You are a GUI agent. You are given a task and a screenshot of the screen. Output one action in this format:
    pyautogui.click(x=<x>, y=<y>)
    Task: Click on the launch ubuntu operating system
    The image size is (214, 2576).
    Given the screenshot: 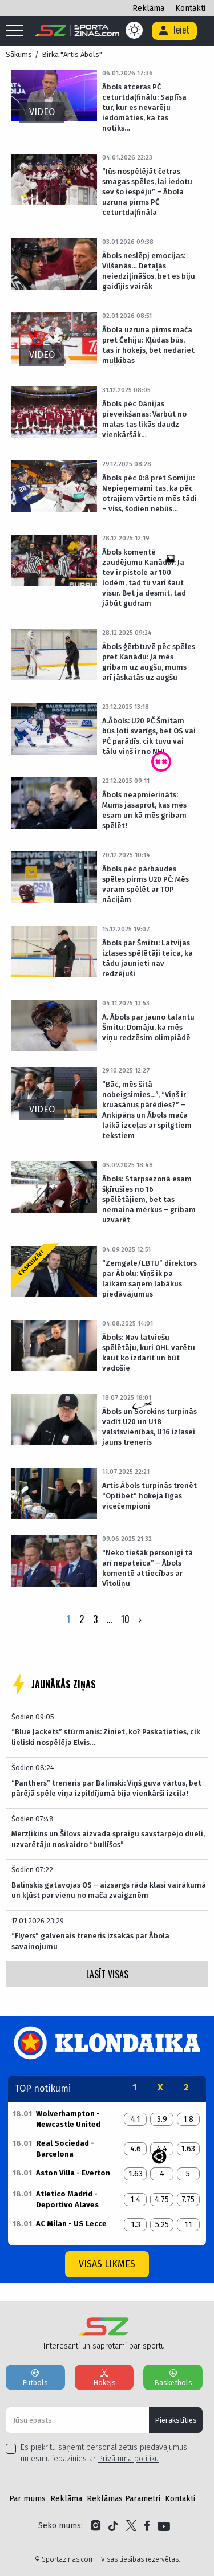 What is the action you would take?
    pyautogui.click(x=159, y=2157)
    